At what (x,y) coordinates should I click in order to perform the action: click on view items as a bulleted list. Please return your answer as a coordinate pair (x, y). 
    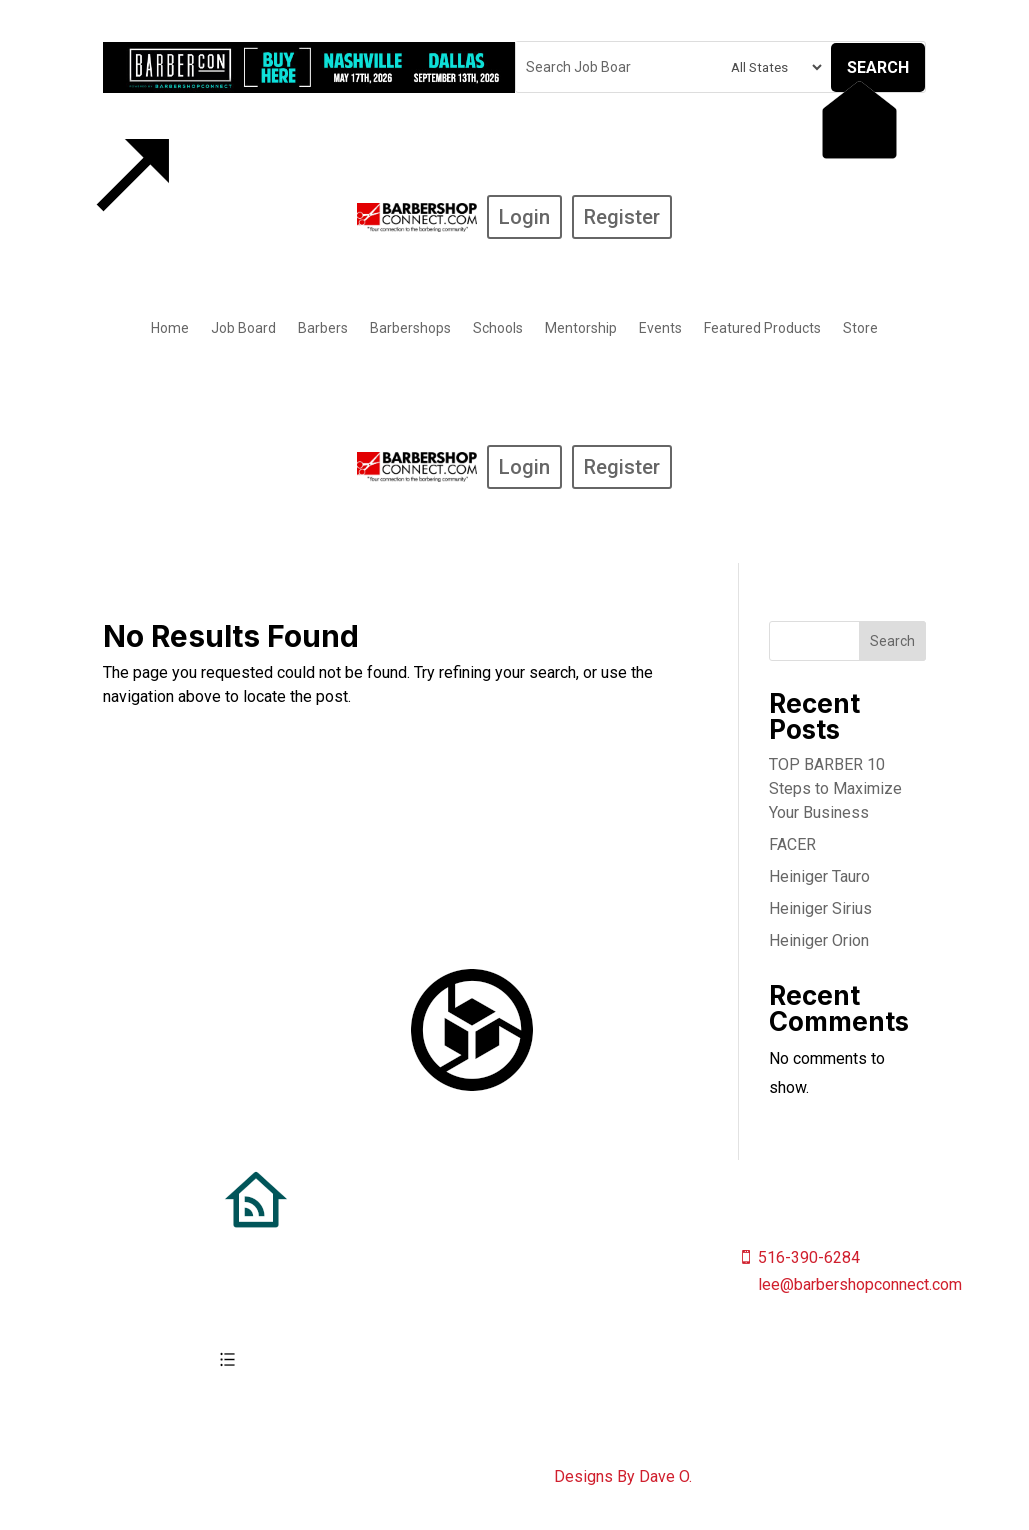
    Looking at the image, I should click on (227, 1359).